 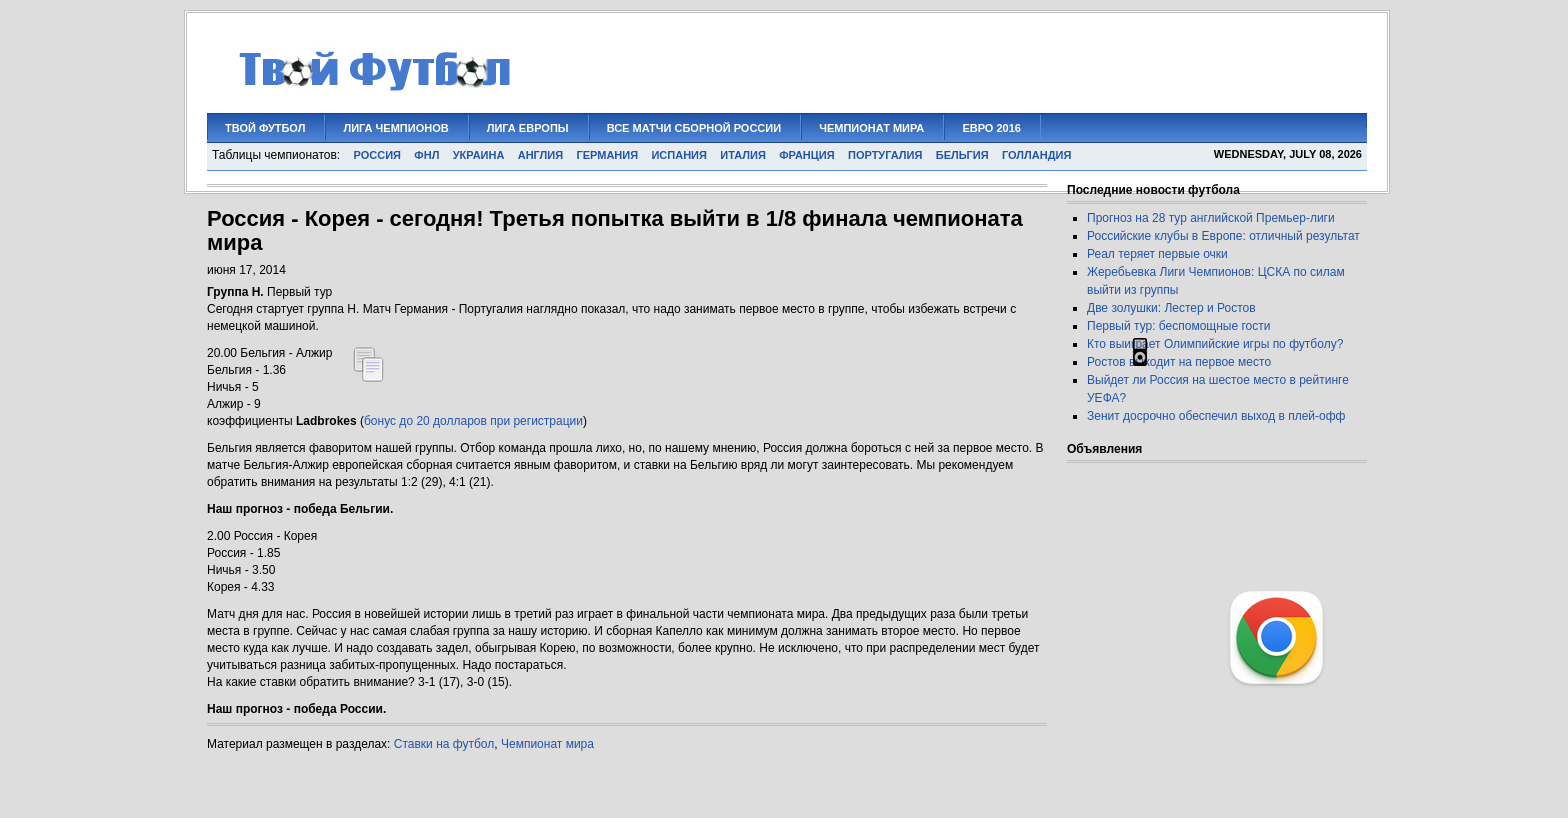 What do you see at coordinates (1276, 637) in the screenshot?
I see `open Google Chrome browser` at bounding box center [1276, 637].